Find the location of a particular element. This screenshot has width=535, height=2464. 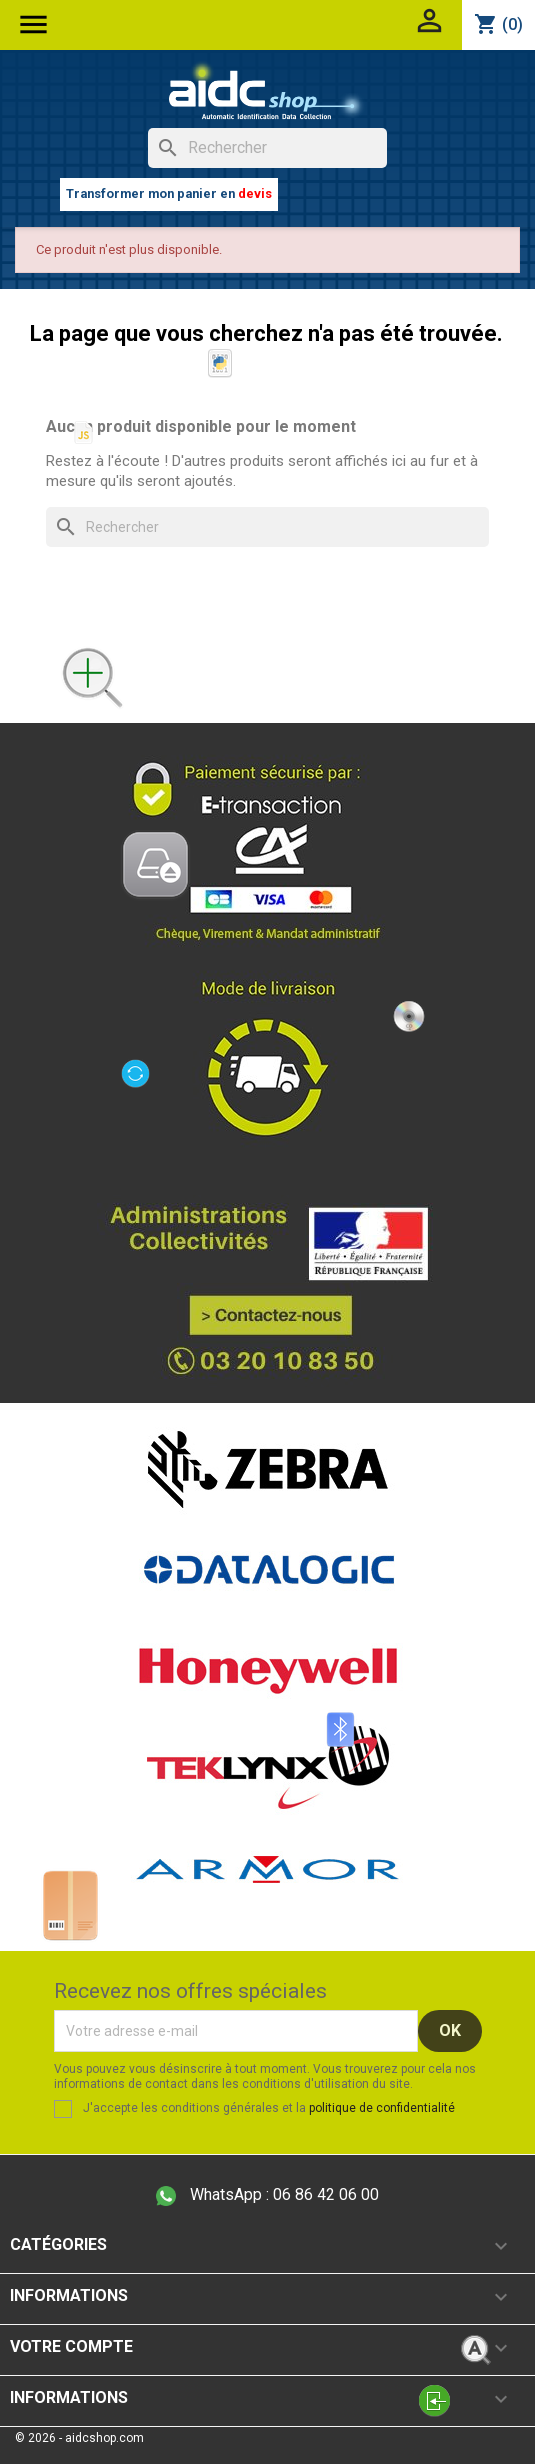

a javascript source file is located at coordinates (83, 432).